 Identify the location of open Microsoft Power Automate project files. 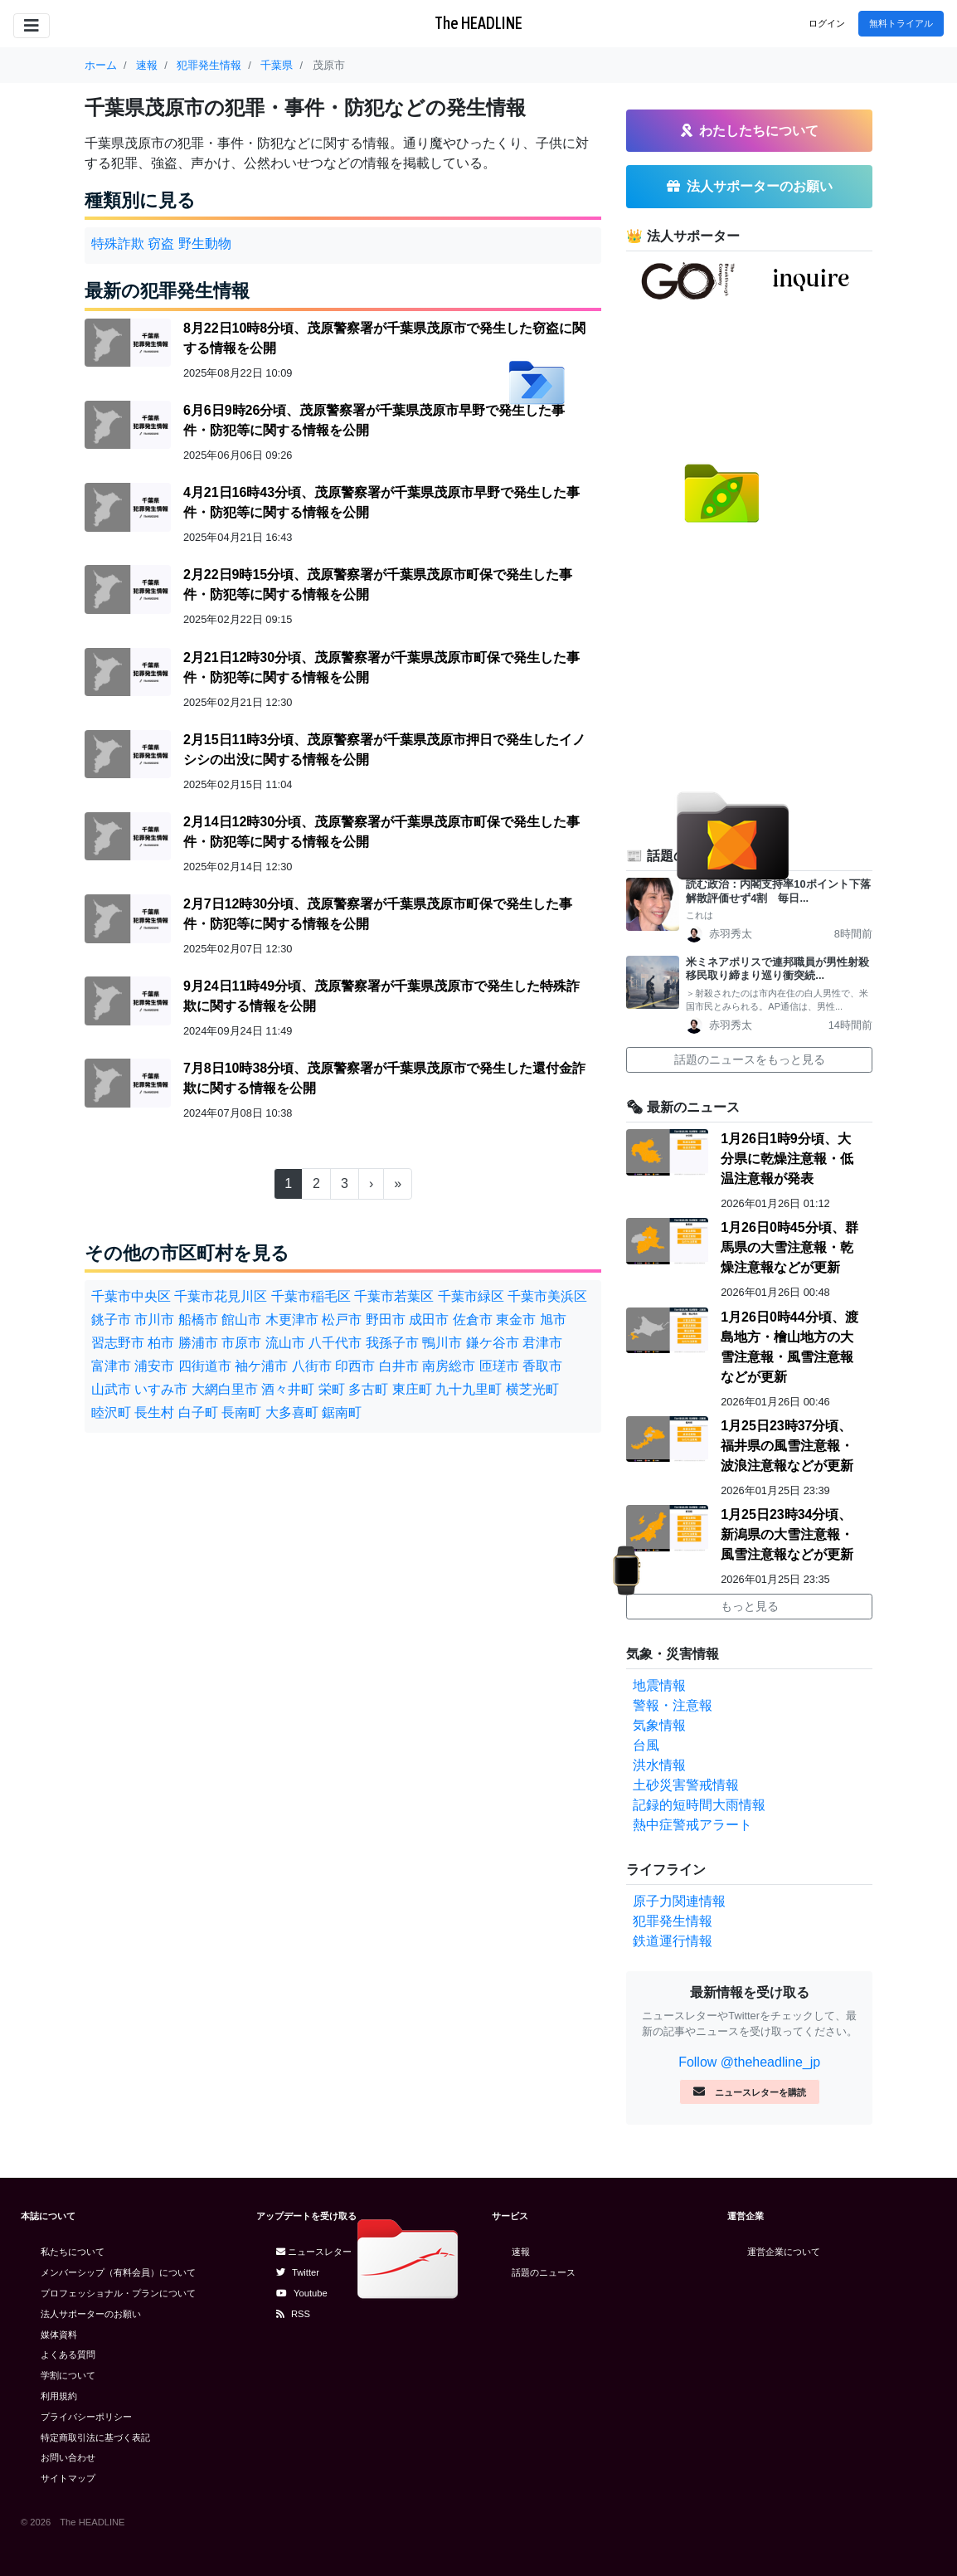
(537, 384).